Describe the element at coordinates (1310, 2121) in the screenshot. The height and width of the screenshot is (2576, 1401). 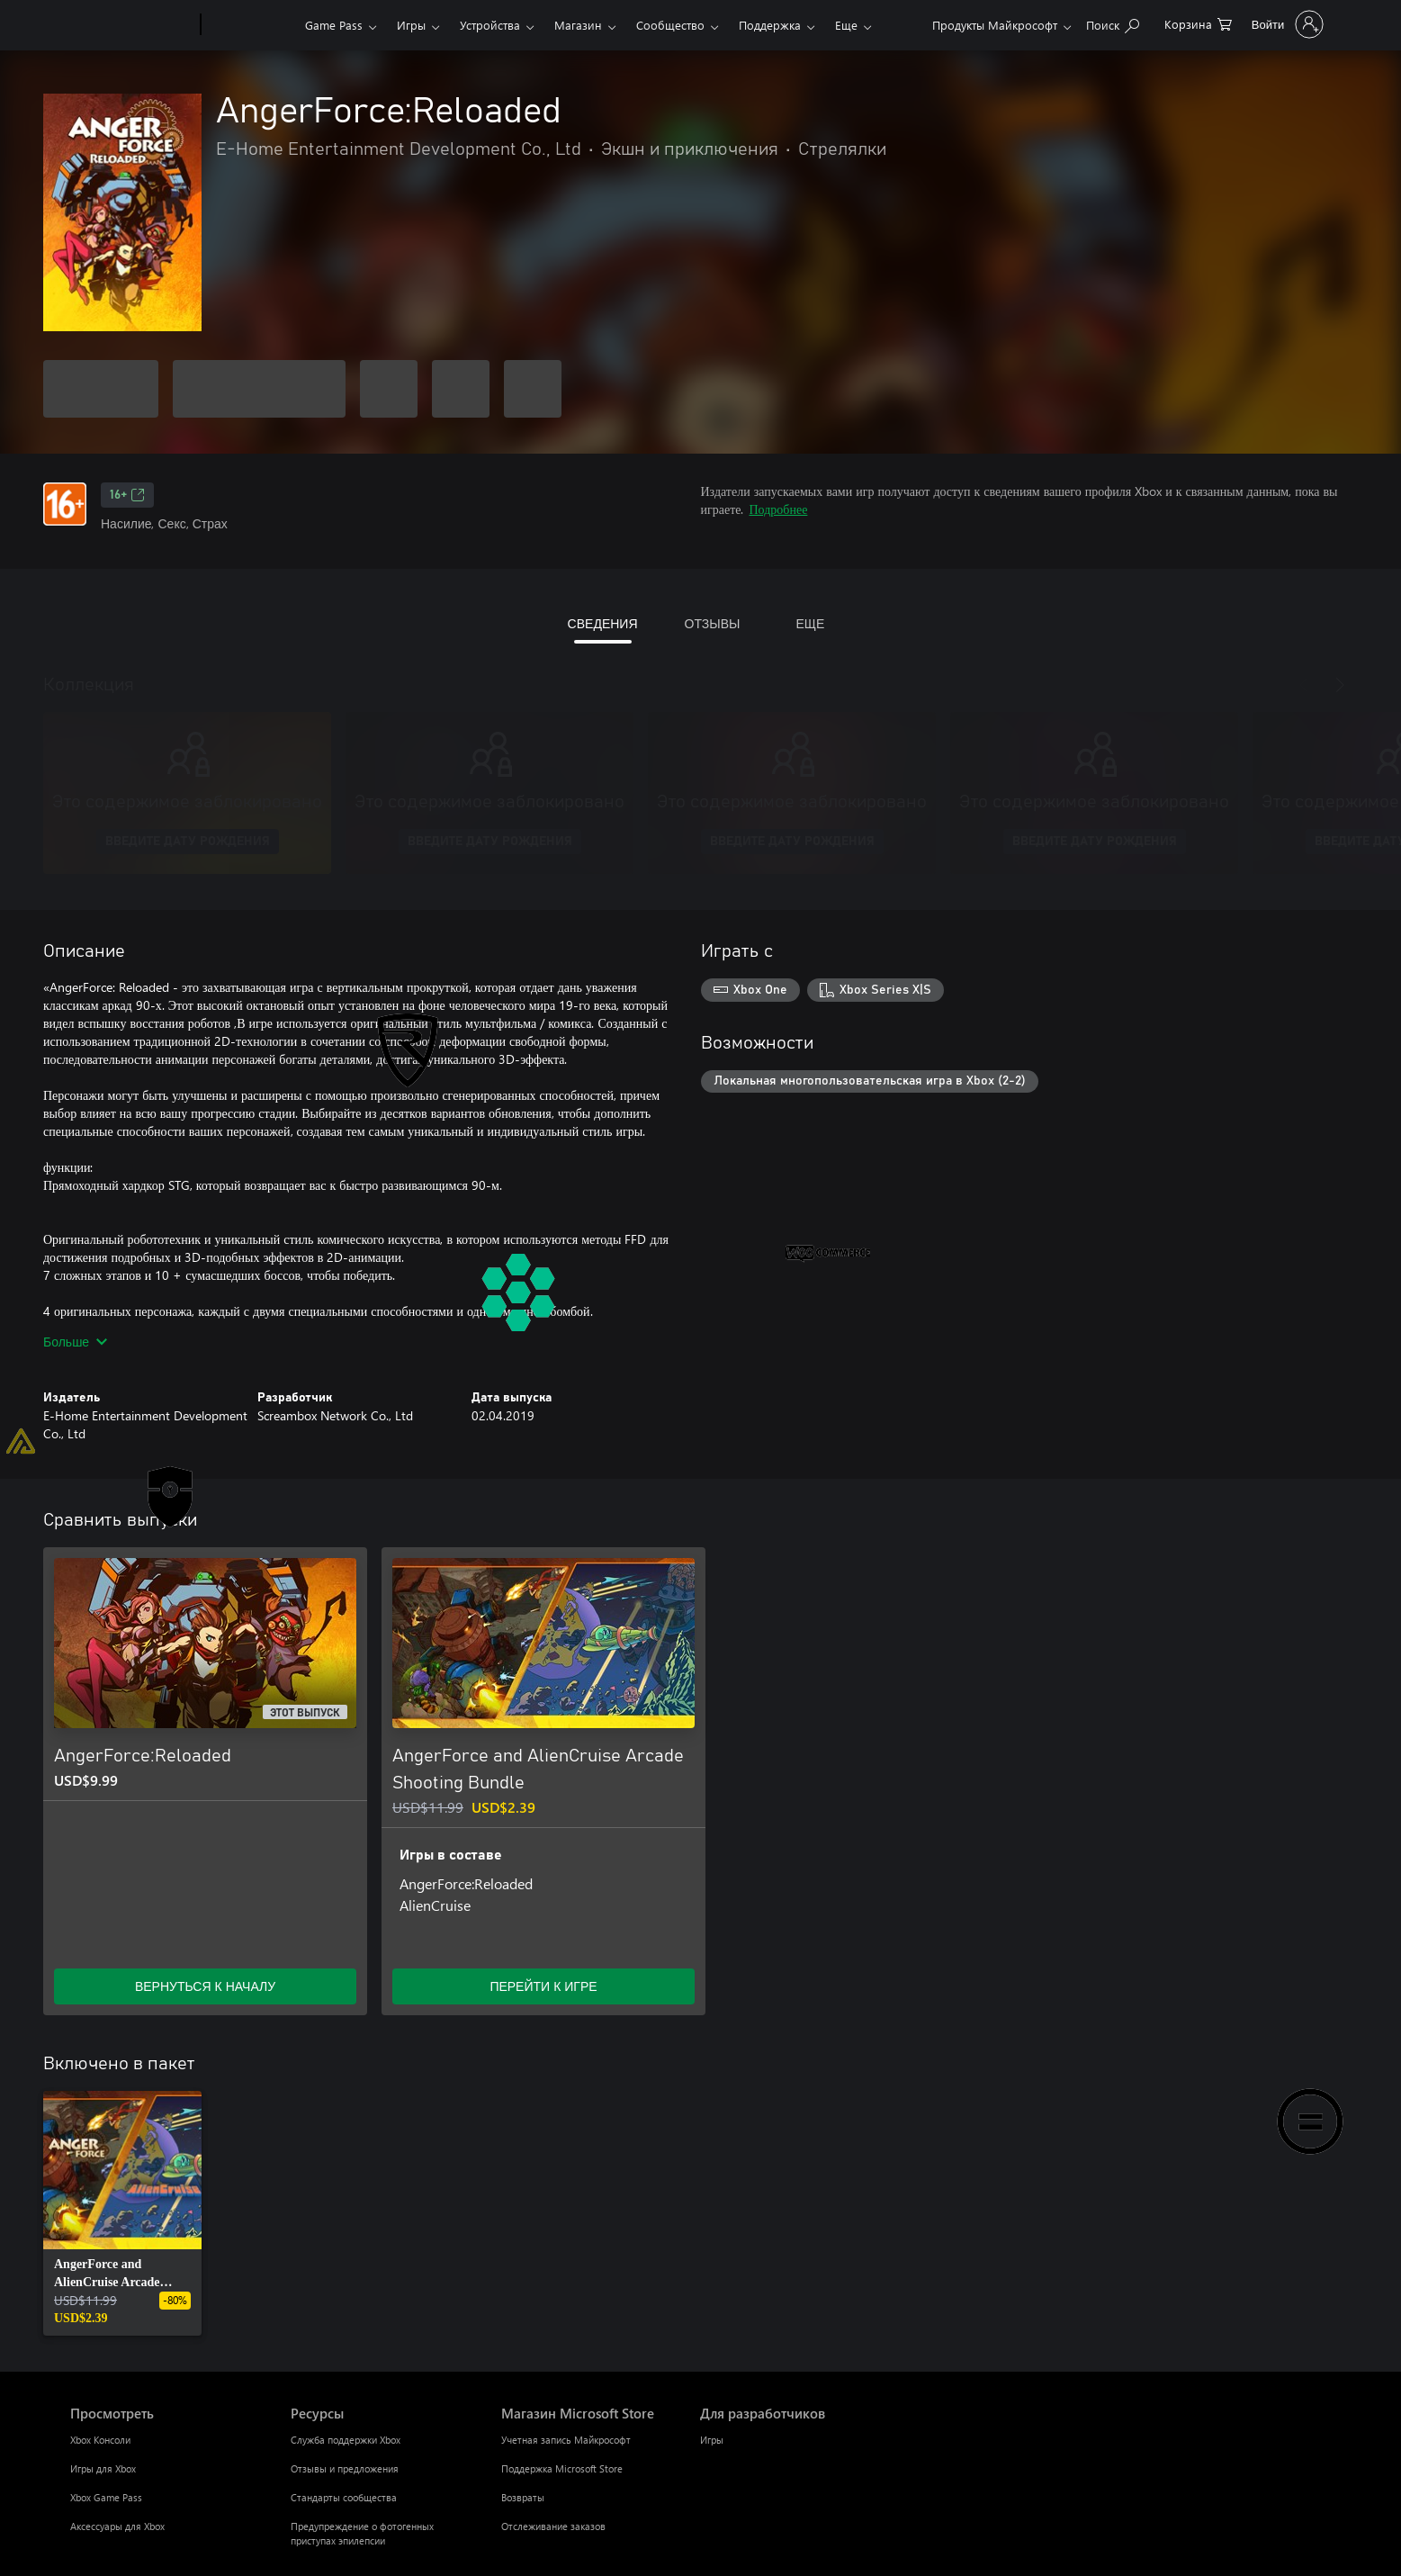
I see `indicates creative commons no derivatives license` at that location.